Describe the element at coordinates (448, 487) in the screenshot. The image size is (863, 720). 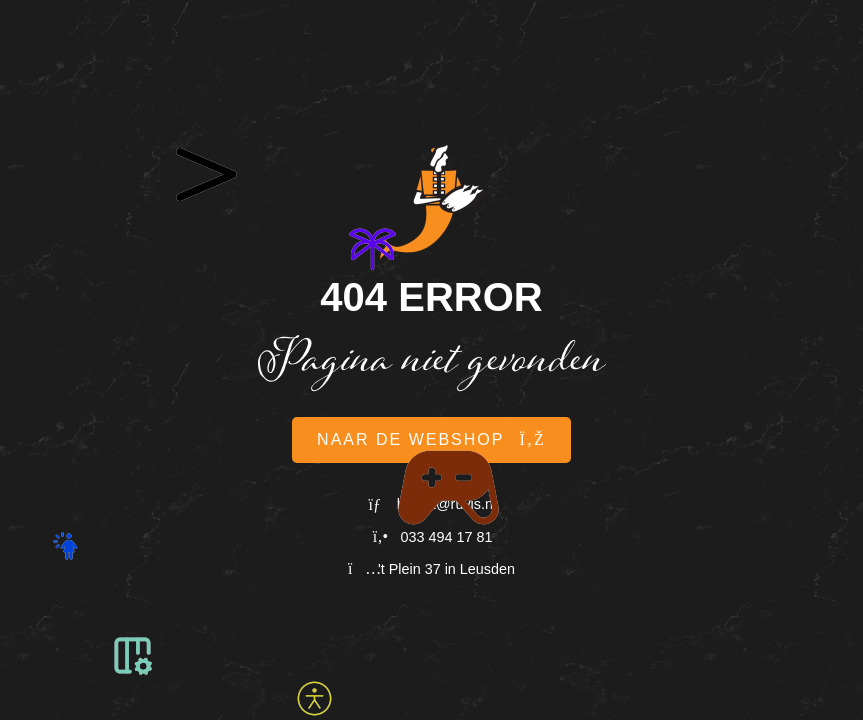
I see `open games or gaming section` at that location.